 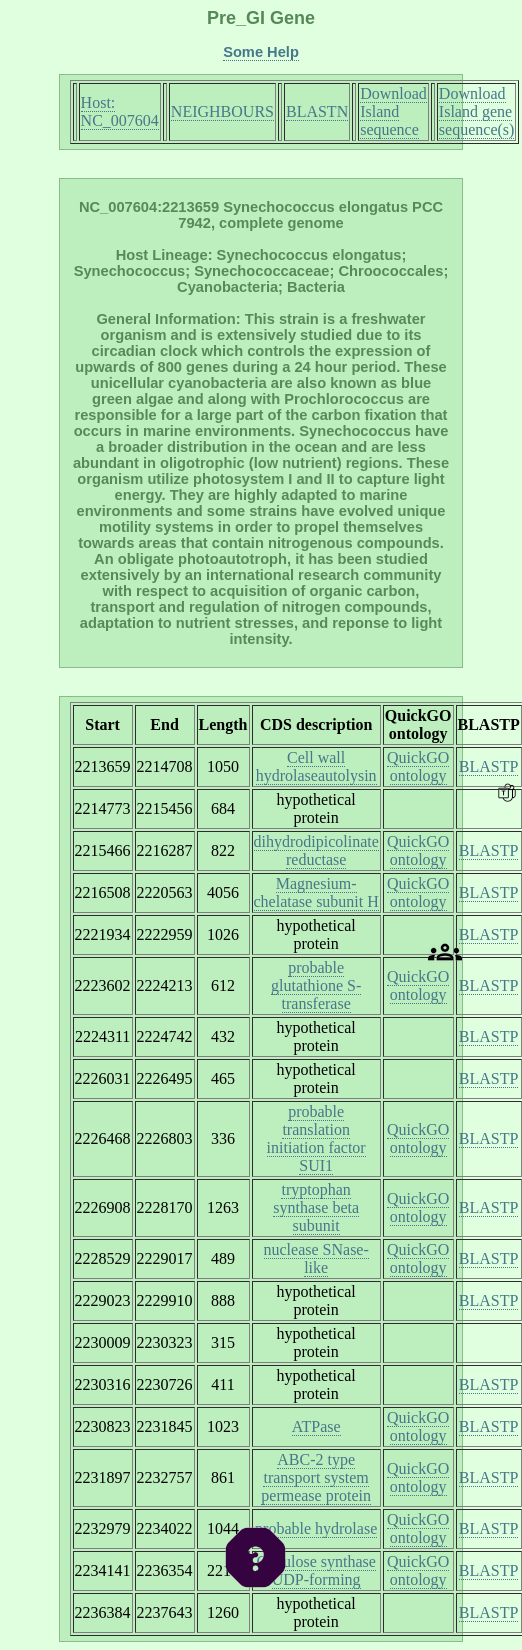 I want to click on open microsoft teams, so click(x=507, y=793).